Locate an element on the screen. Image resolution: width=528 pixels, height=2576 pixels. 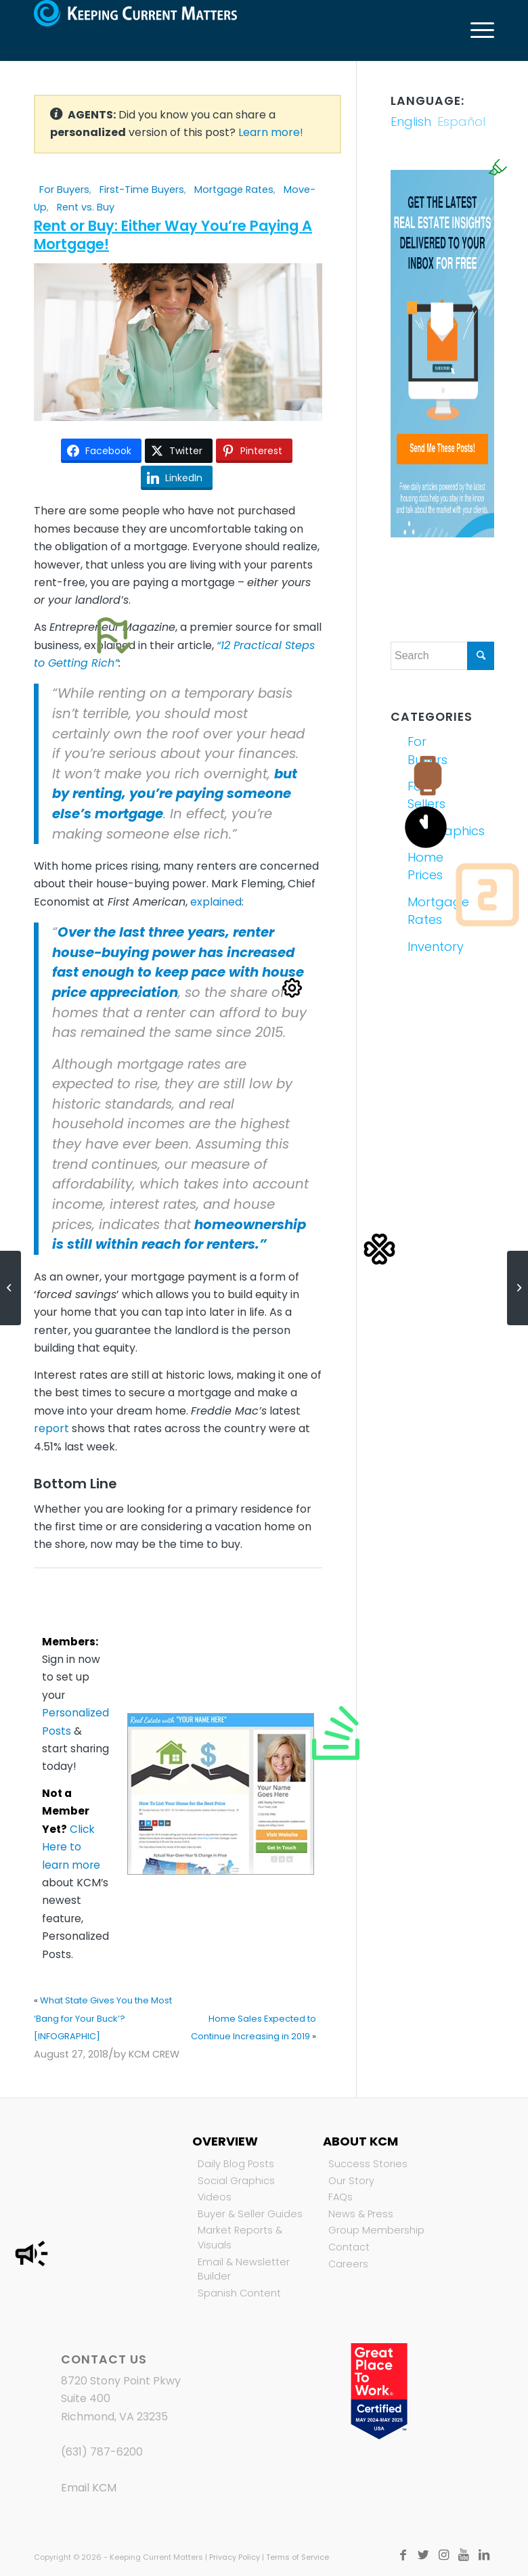
indicates time at 11 o'clock is located at coordinates (426, 827).